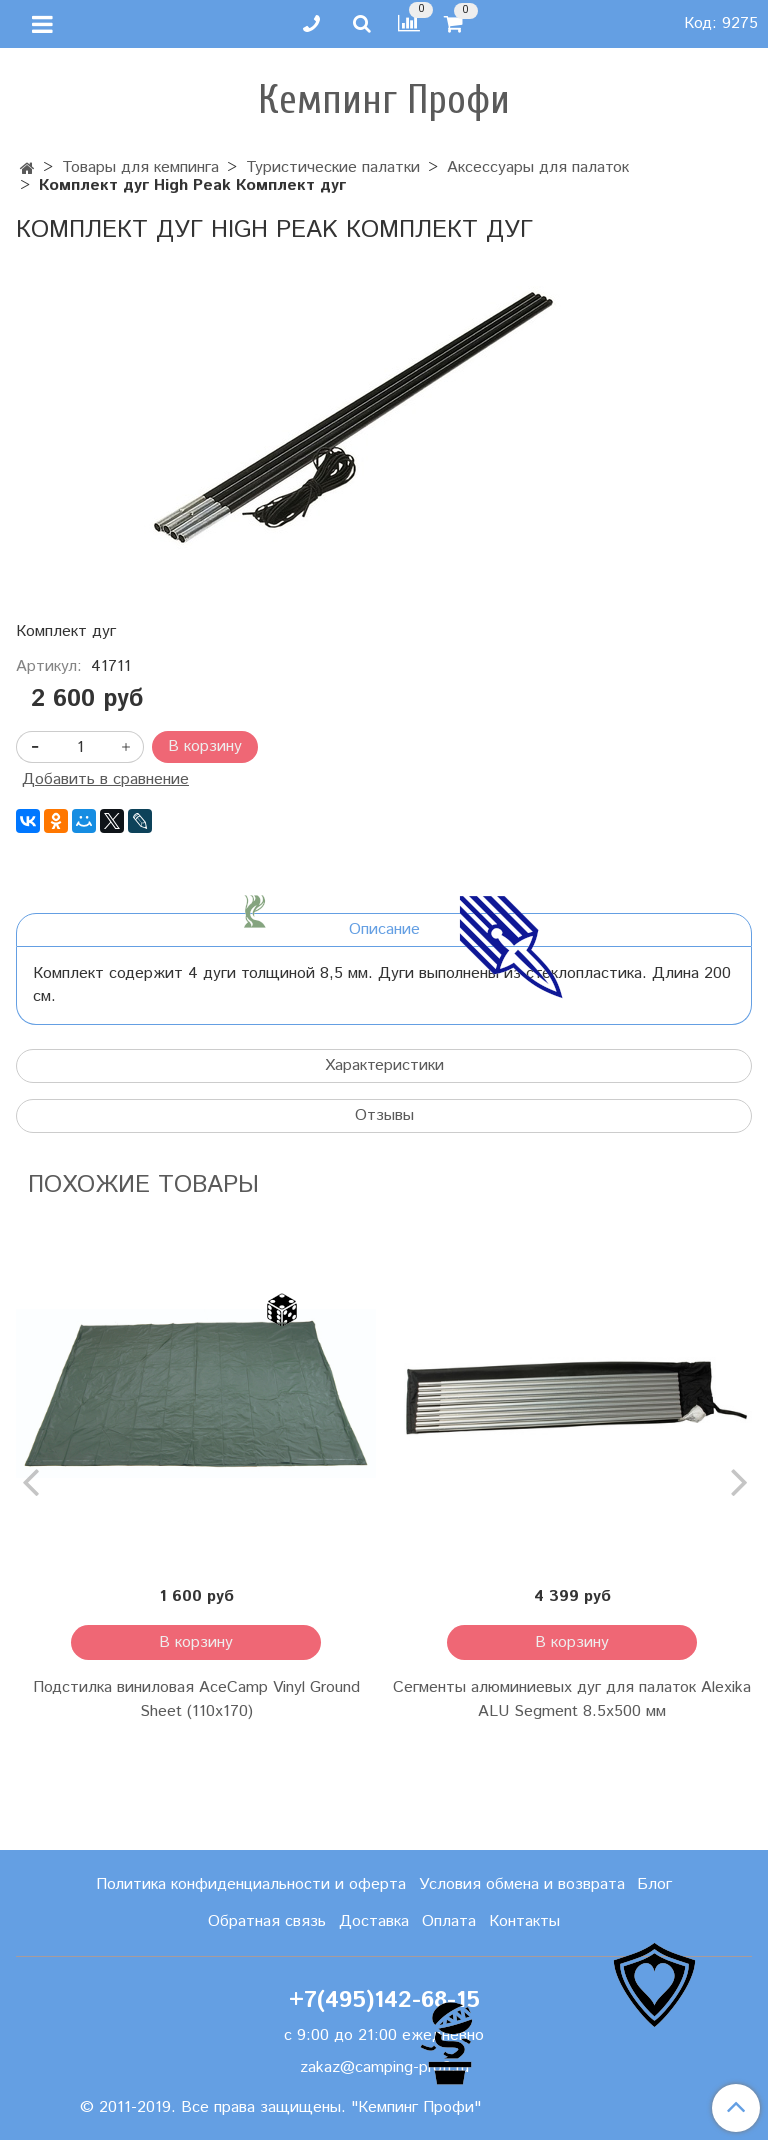 The height and width of the screenshot is (2140, 768). Describe the element at coordinates (654, 1983) in the screenshot. I see `health protection or defensive buff status` at that location.